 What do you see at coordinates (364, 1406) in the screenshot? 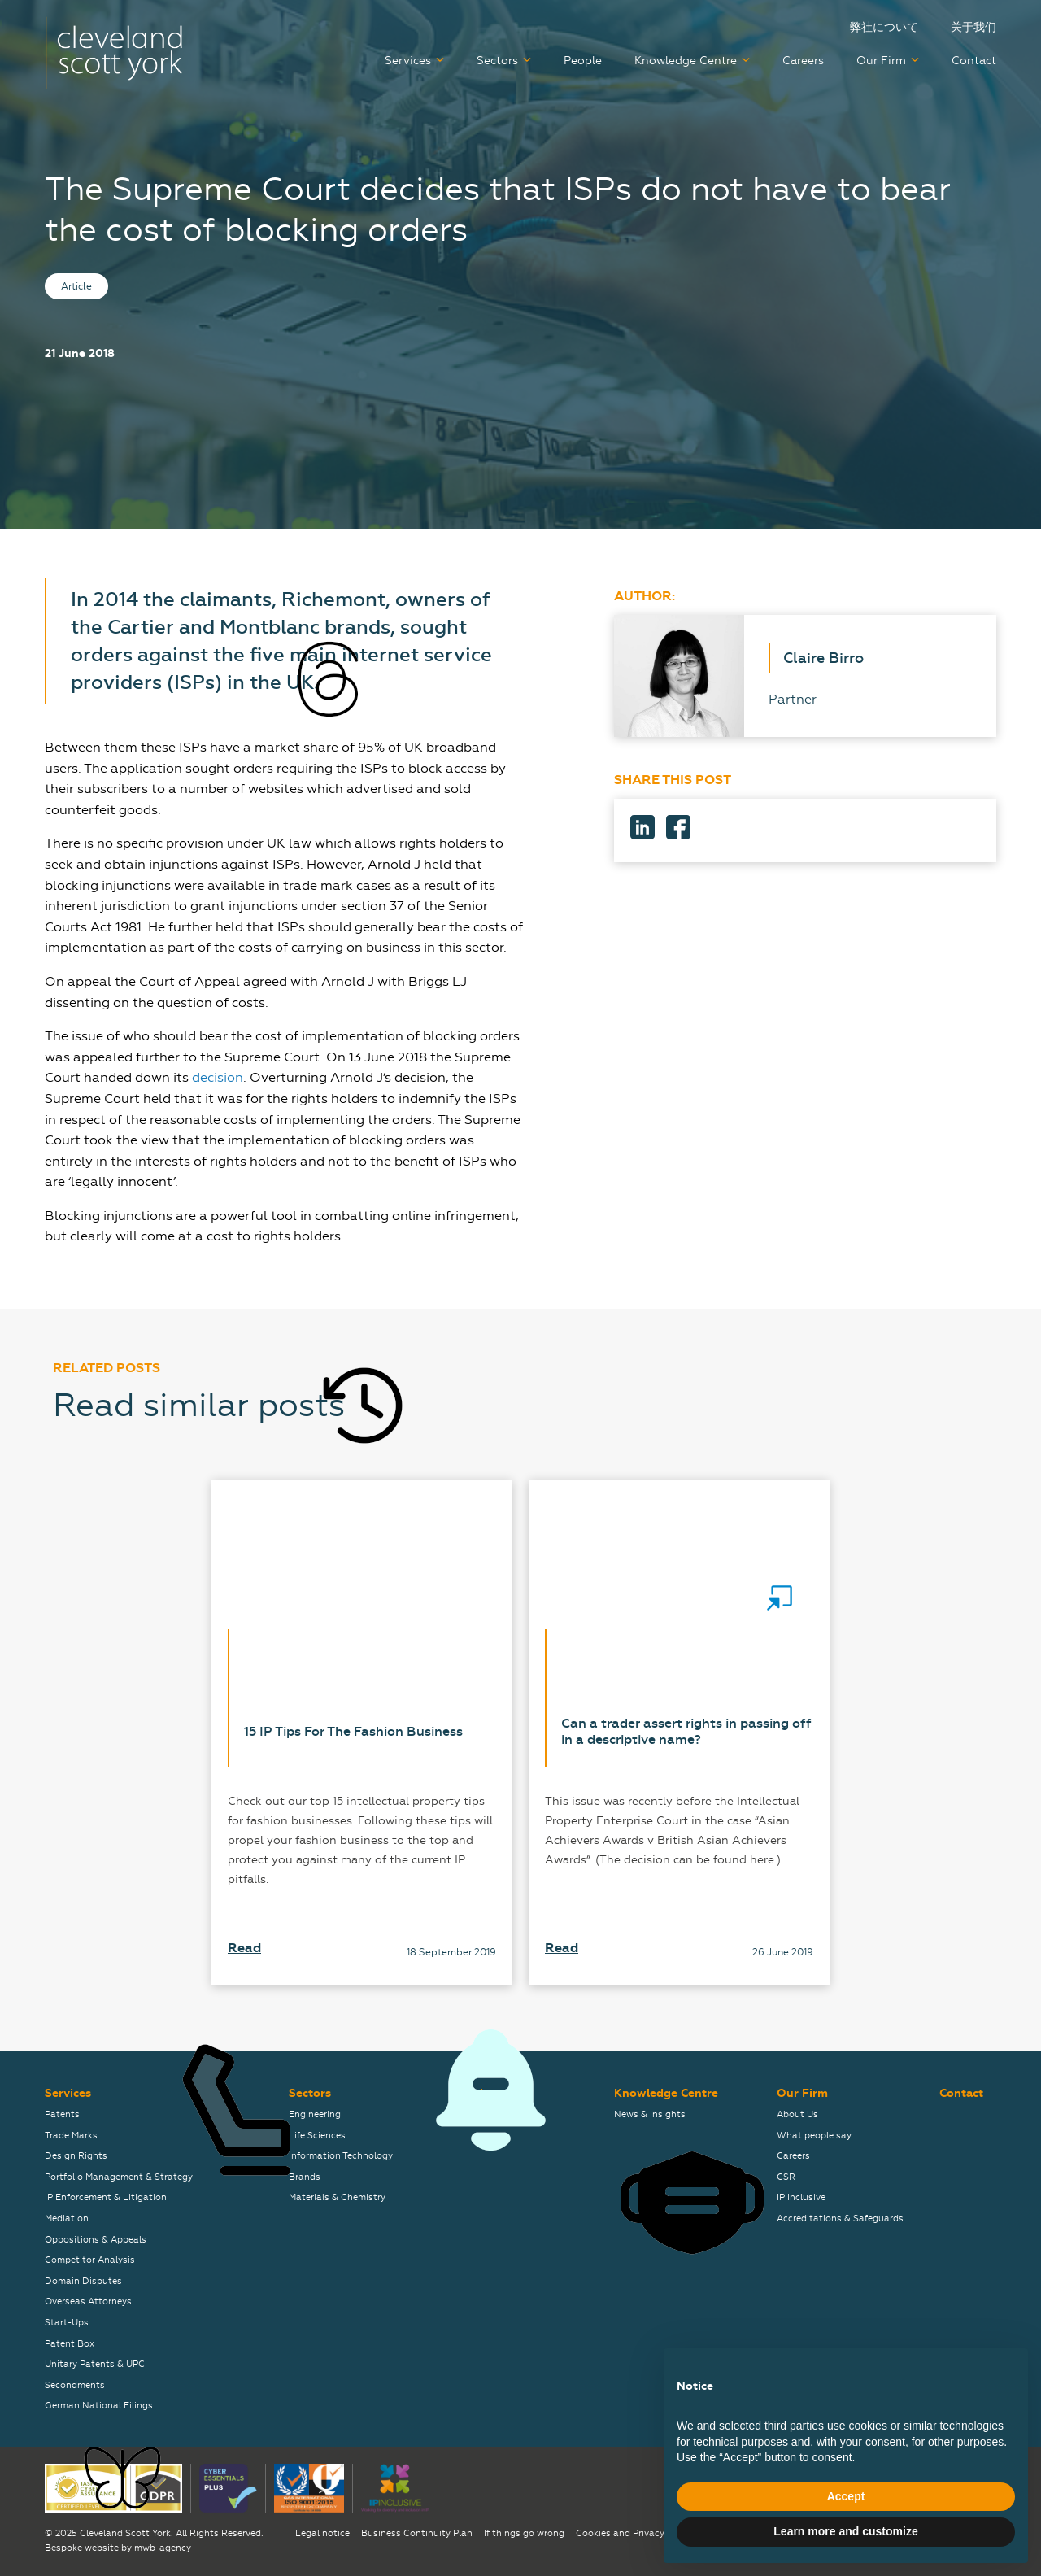
I see `view history or recent activity` at bounding box center [364, 1406].